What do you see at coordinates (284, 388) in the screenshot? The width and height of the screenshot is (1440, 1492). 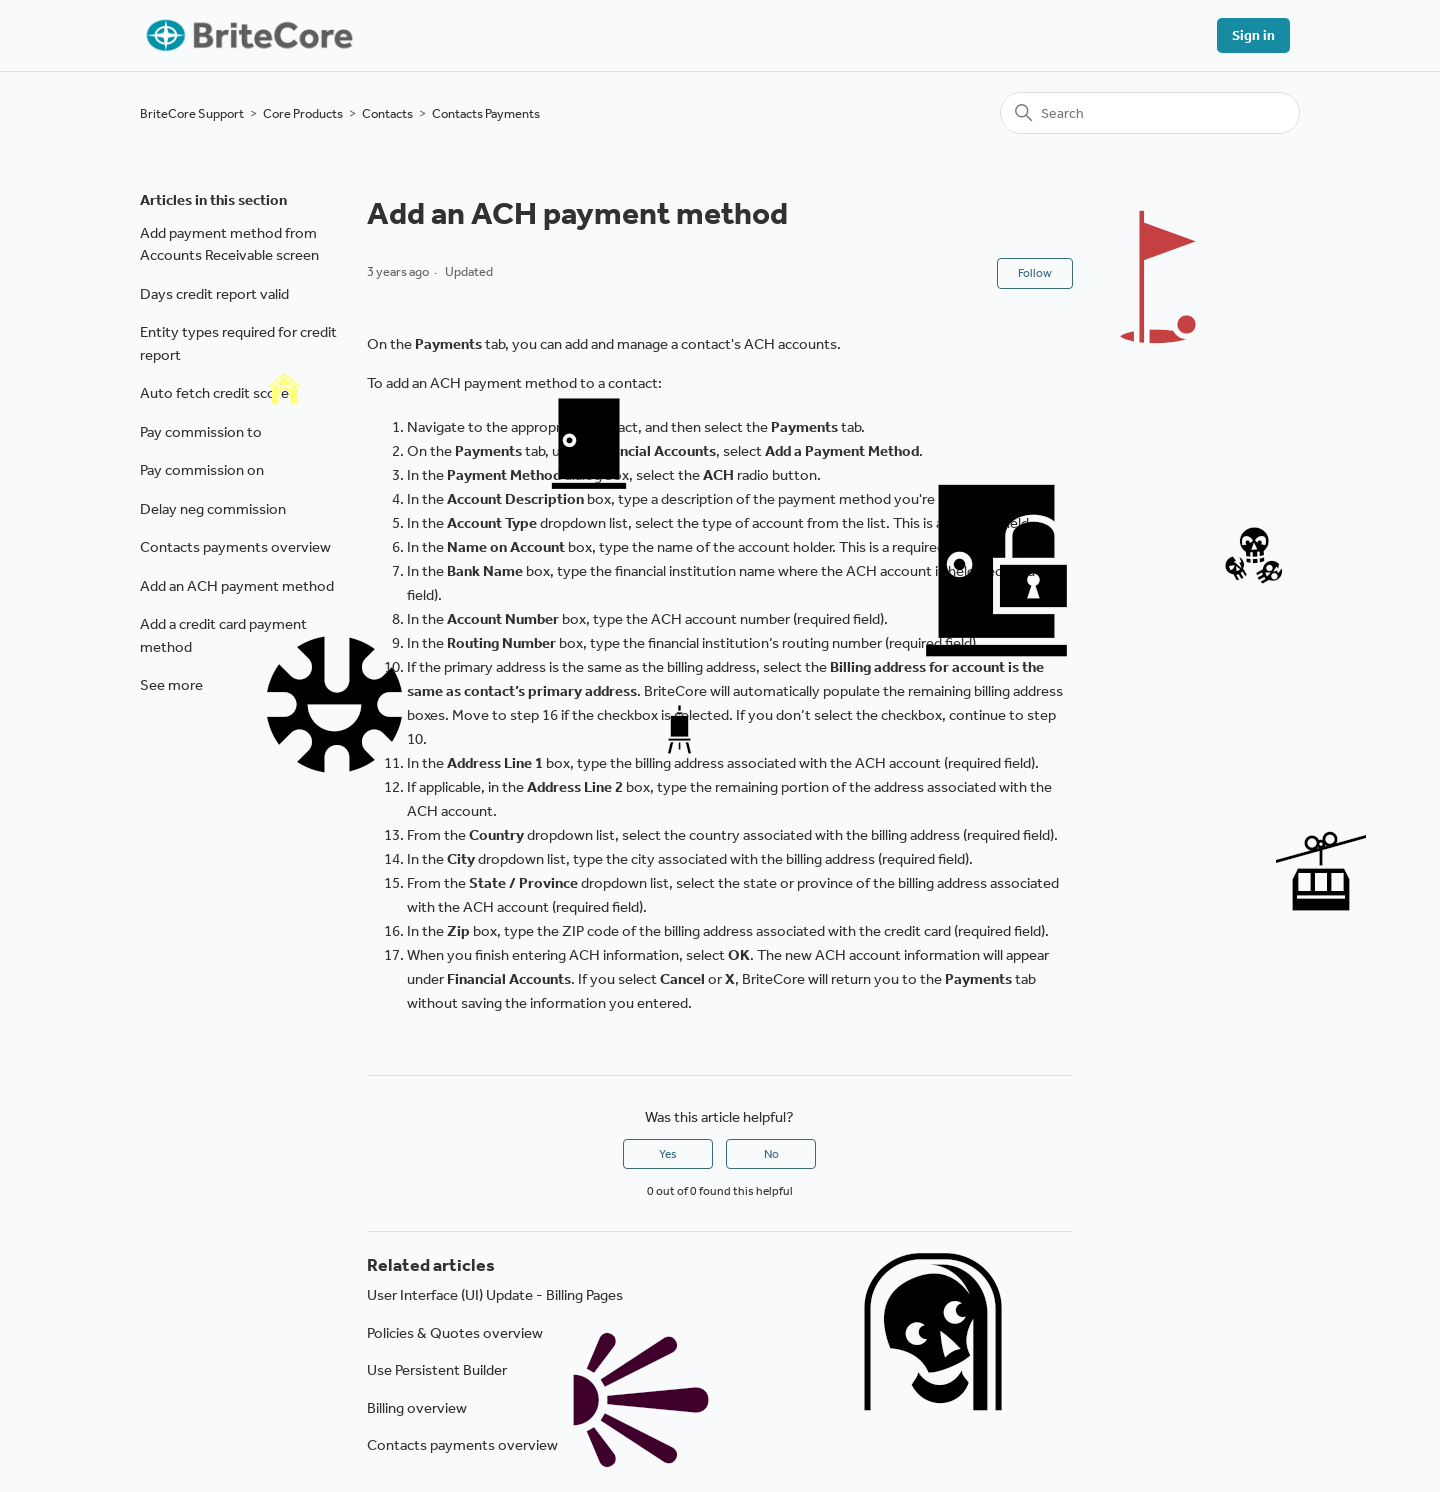 I see `access pet or dog-related features` at bounding box center [284, 388].